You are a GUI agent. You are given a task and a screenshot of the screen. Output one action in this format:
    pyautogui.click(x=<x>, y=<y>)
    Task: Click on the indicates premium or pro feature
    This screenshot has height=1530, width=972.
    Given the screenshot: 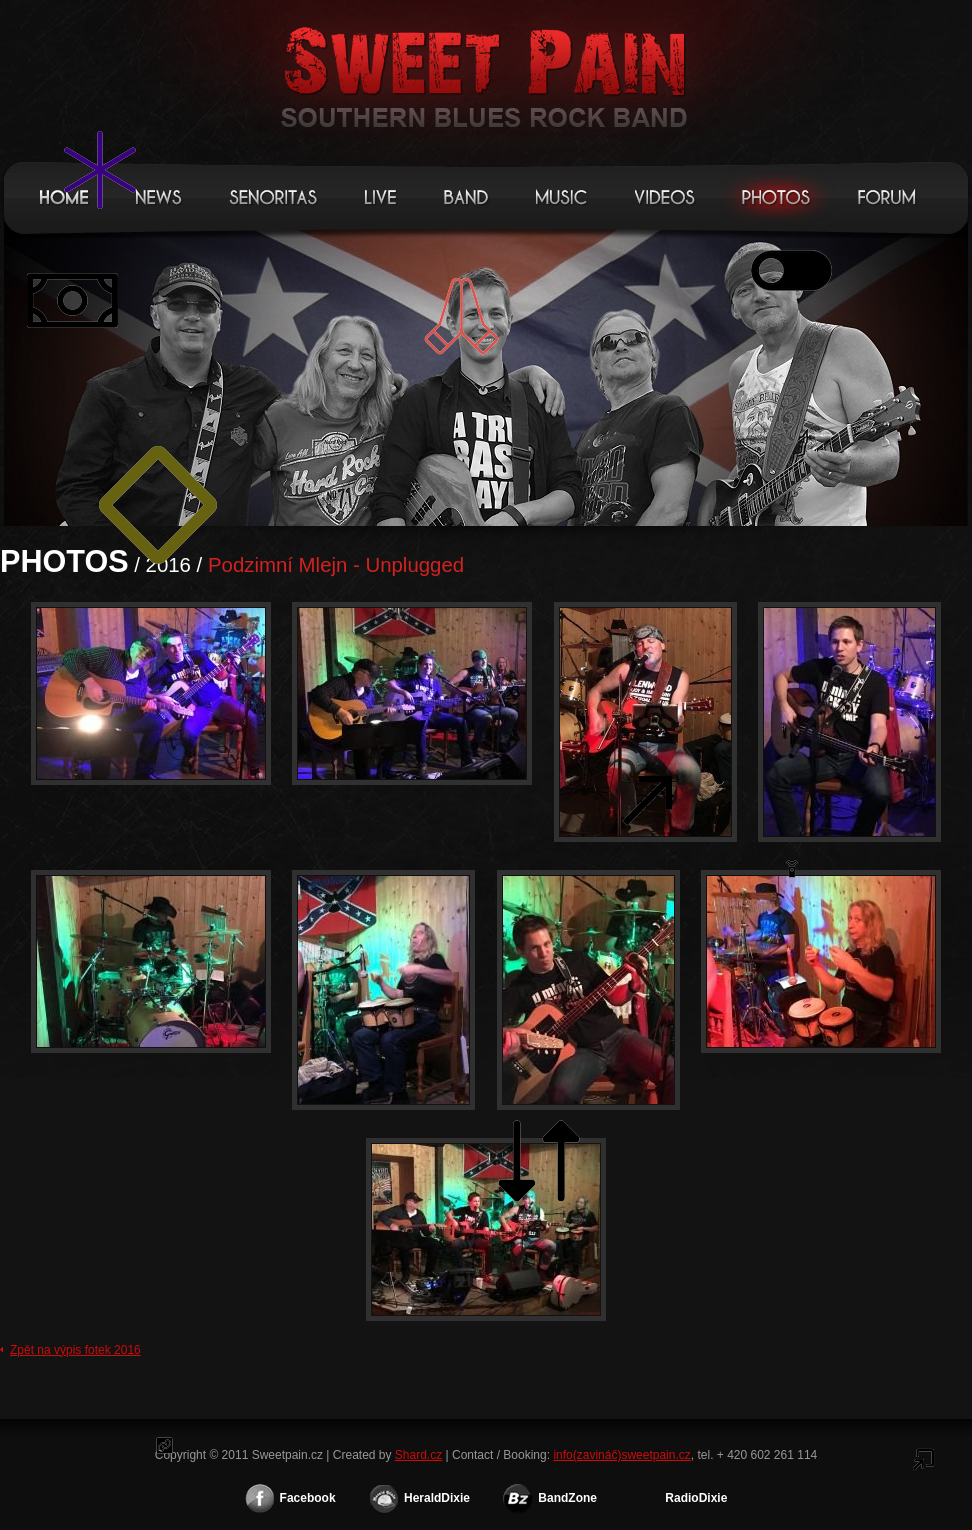 What is the action you would take?
    pyautogui.click(x=158, y=505)
    